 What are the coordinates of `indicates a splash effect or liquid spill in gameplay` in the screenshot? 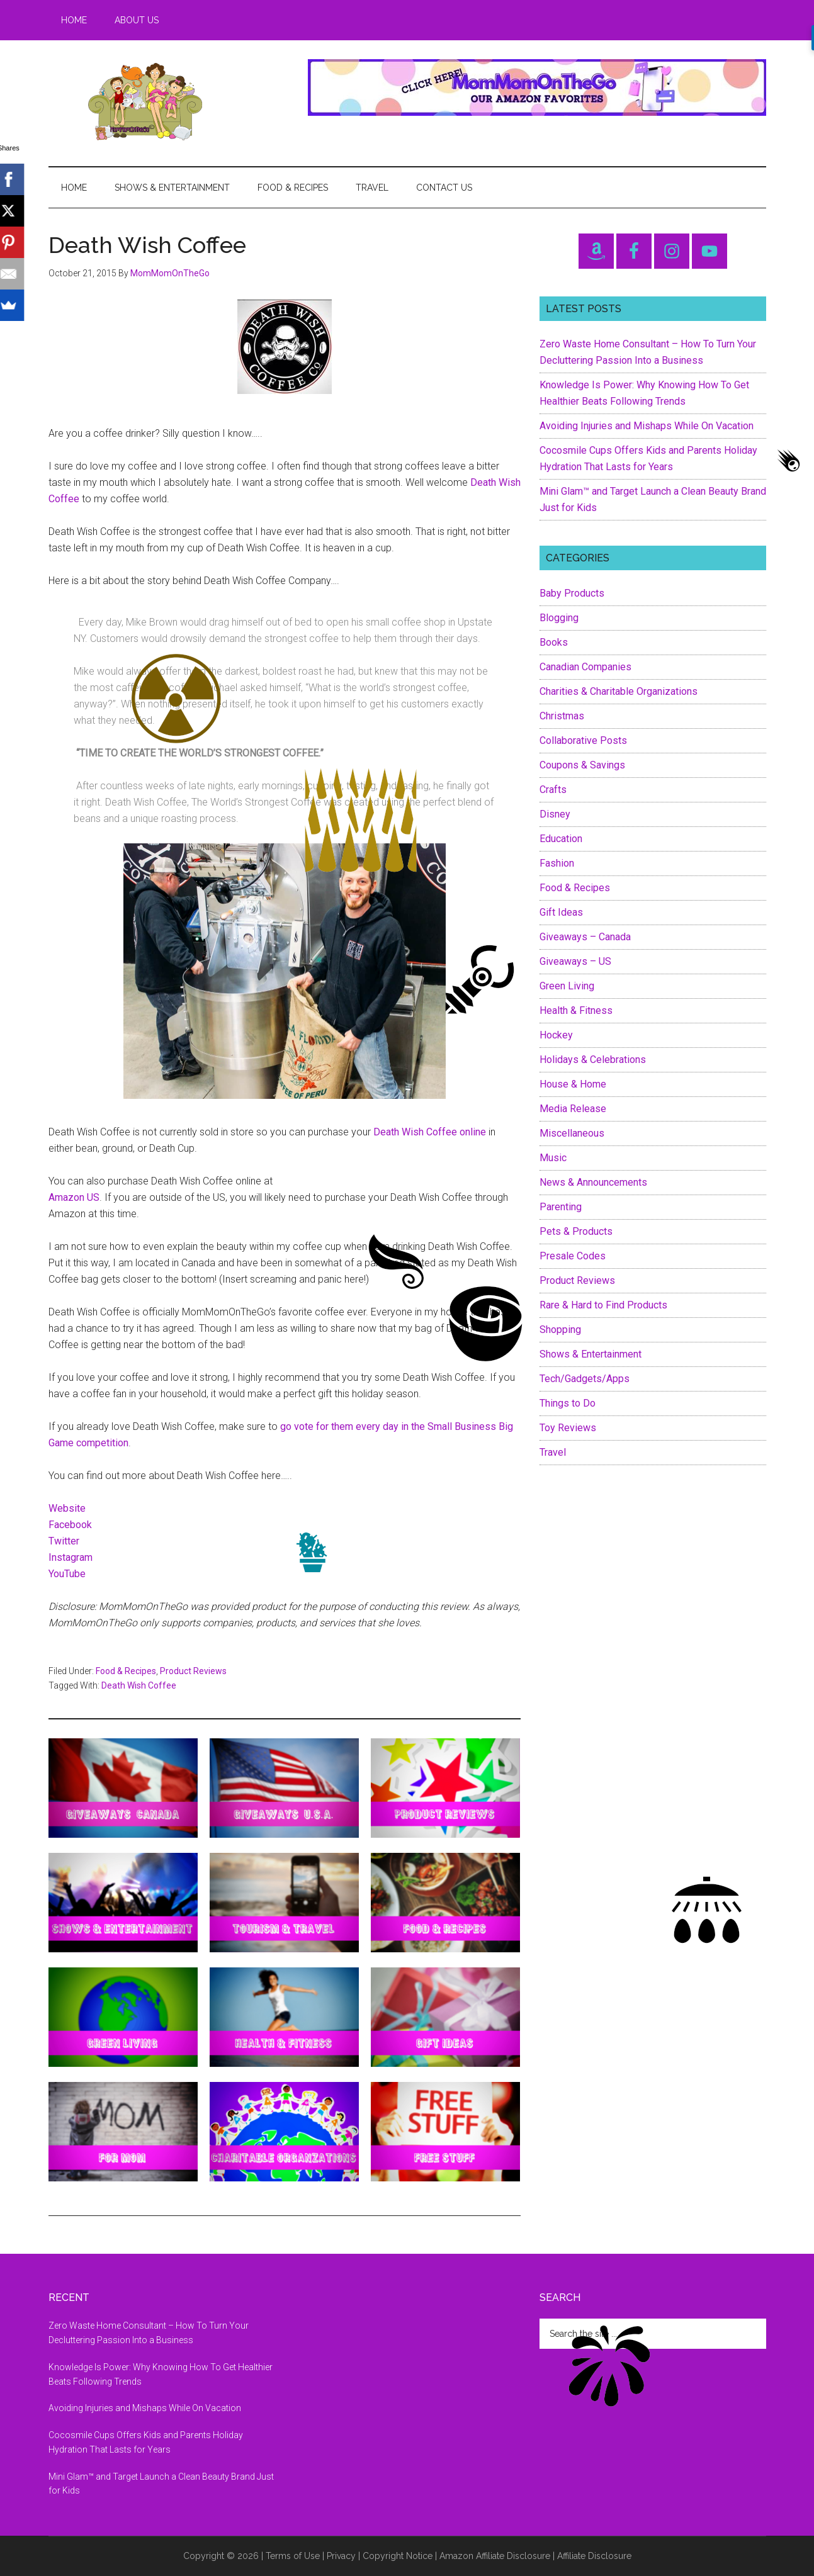 It's located at (609, 2366).